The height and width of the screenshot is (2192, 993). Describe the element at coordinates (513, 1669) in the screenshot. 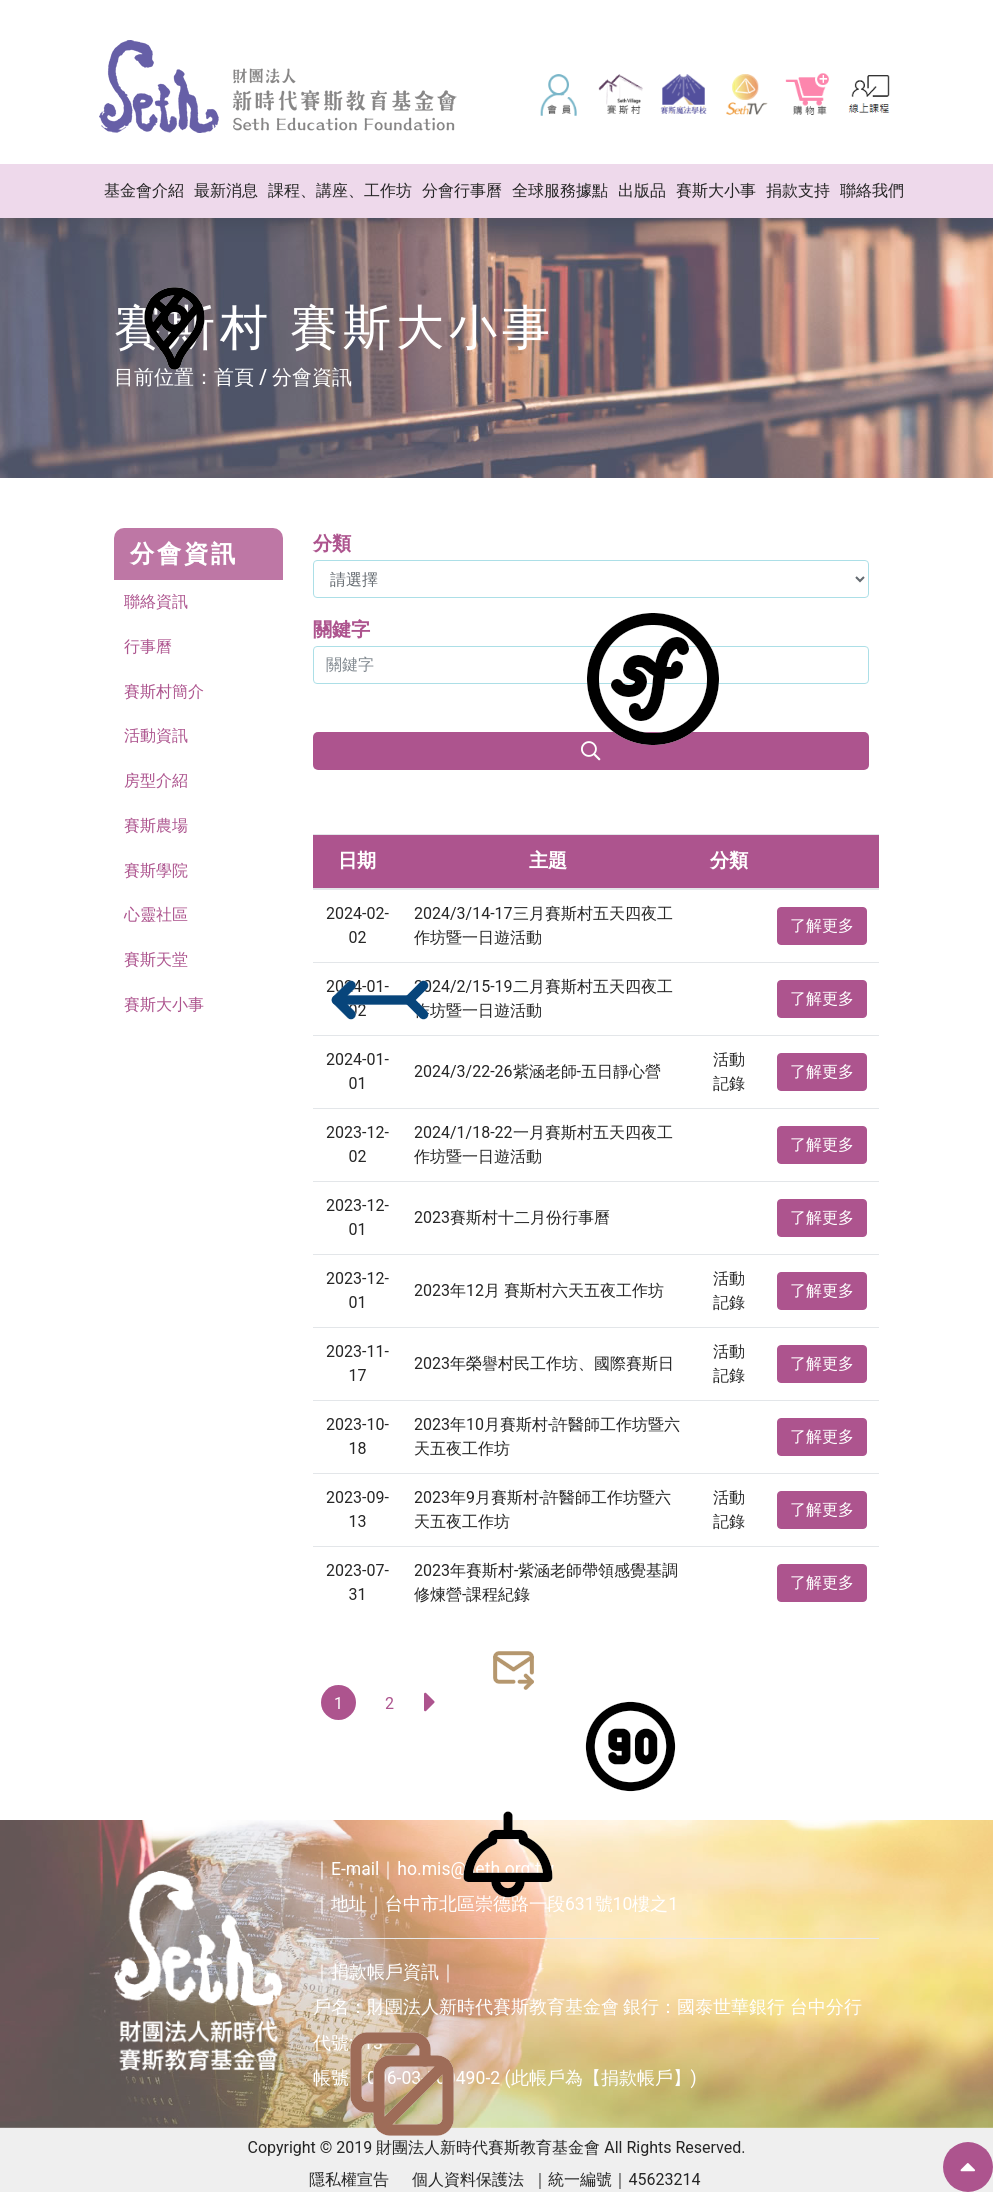

I see `forward this email to another recipient` at that location.